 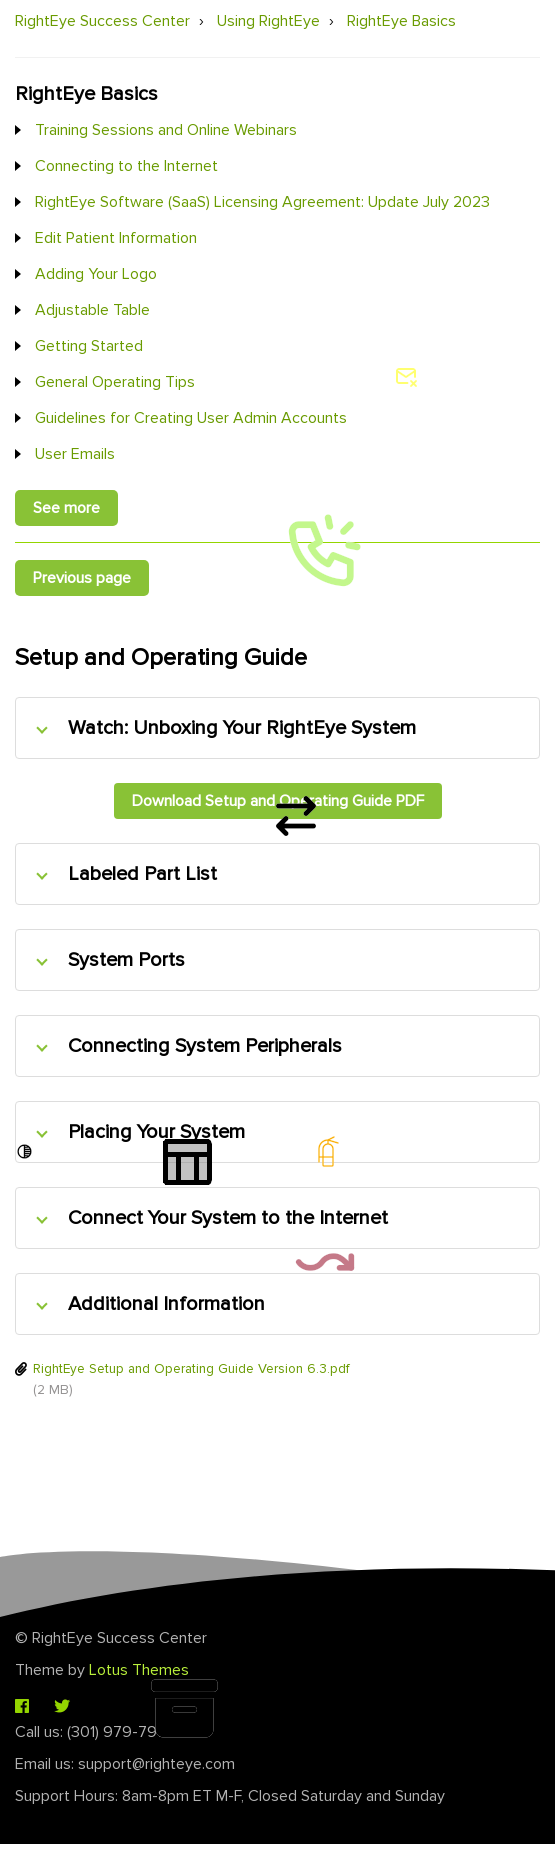 What do you see at coordinates (327, 1152) in the screenshot?
I see `access fire safety information` at bounding box center [327, 1152].